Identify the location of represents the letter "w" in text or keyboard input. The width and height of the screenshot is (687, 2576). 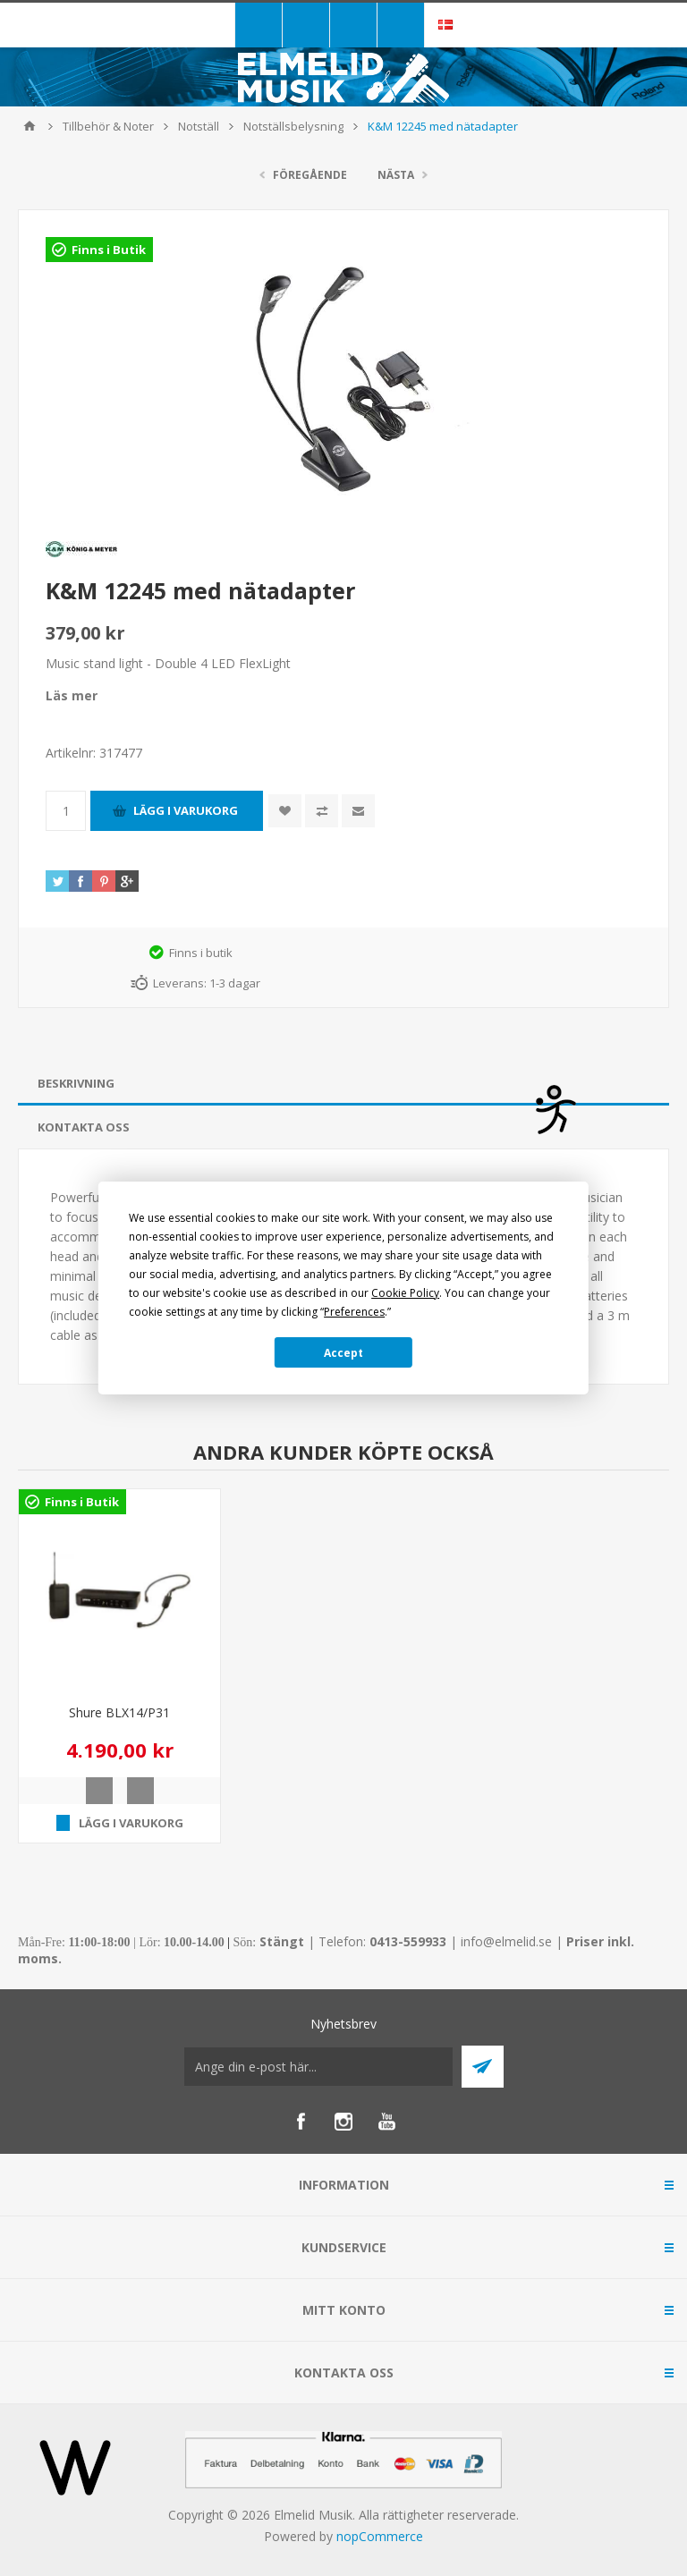
(75, 2468).